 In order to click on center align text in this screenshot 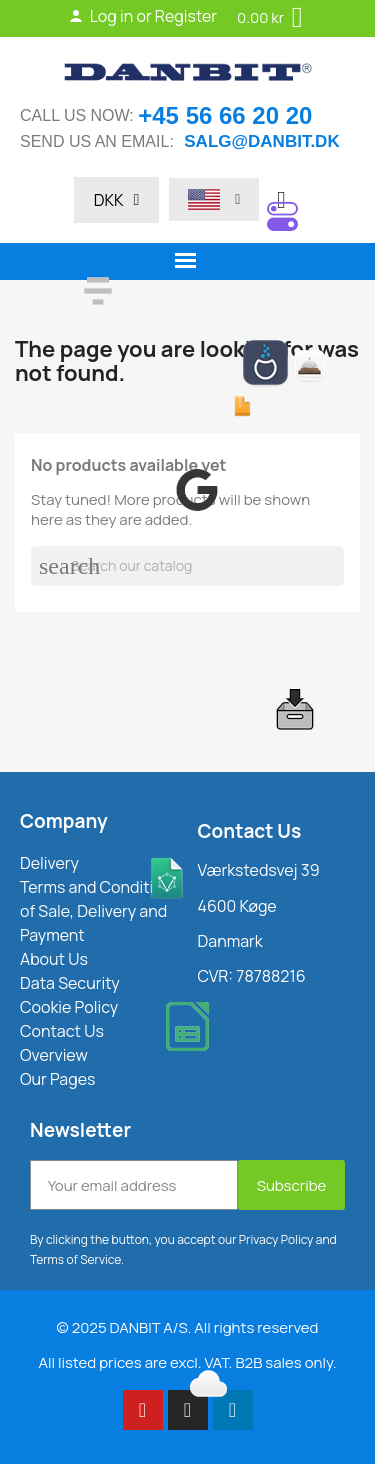, I will do `click(98, 291)`.